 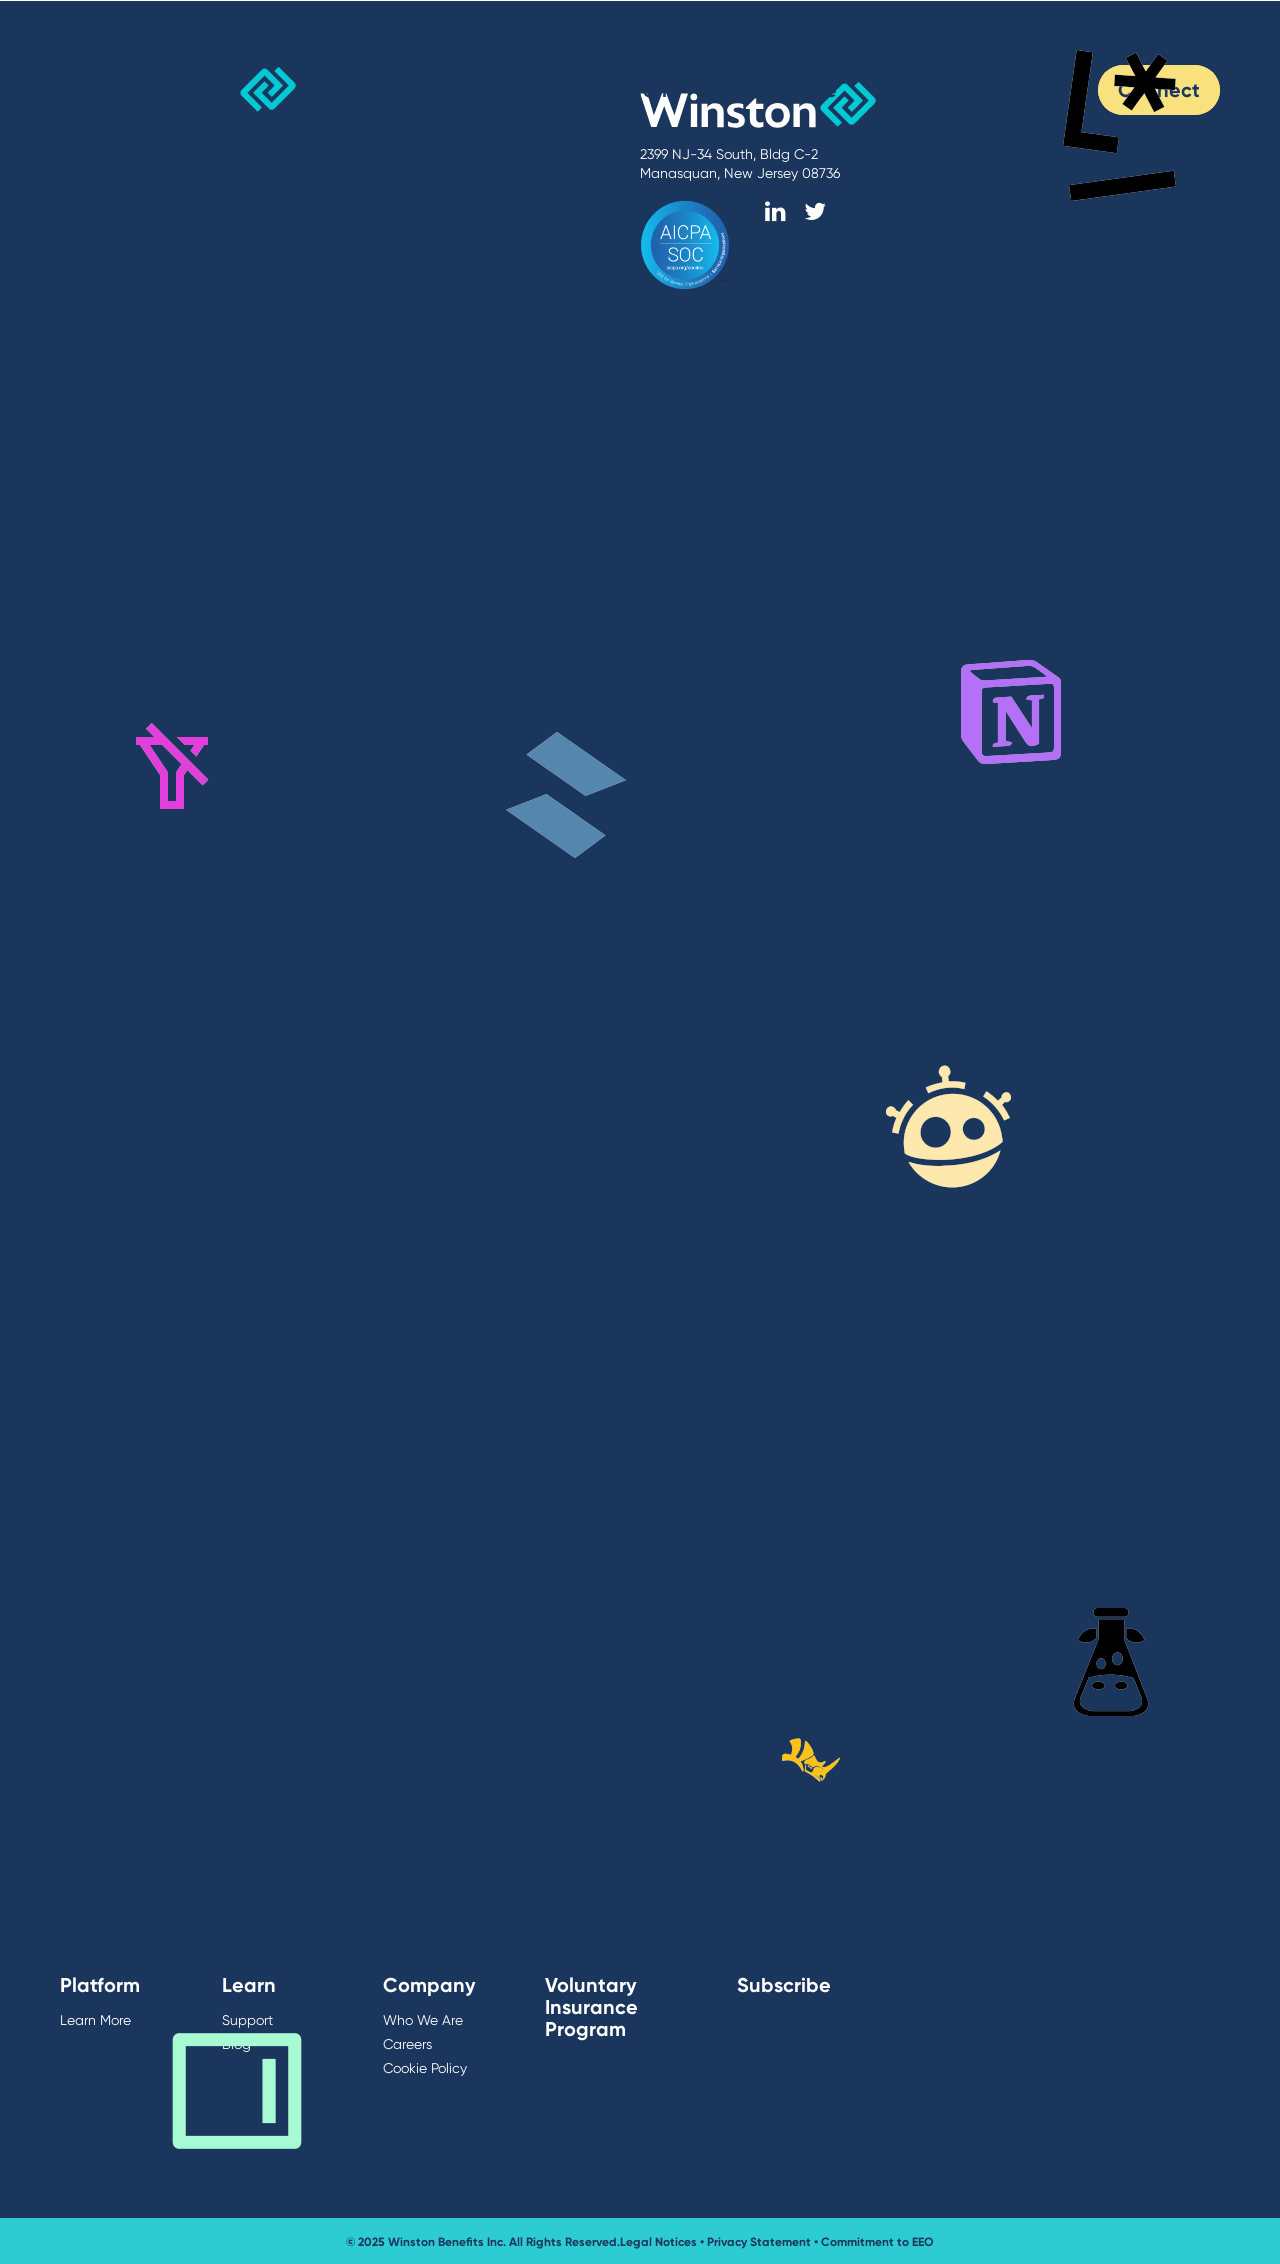 What do you see at coordinates (1111, 1662) in the screenshot?
I see `i18next internationalization library logo` at bounding box center [1111, 1662].